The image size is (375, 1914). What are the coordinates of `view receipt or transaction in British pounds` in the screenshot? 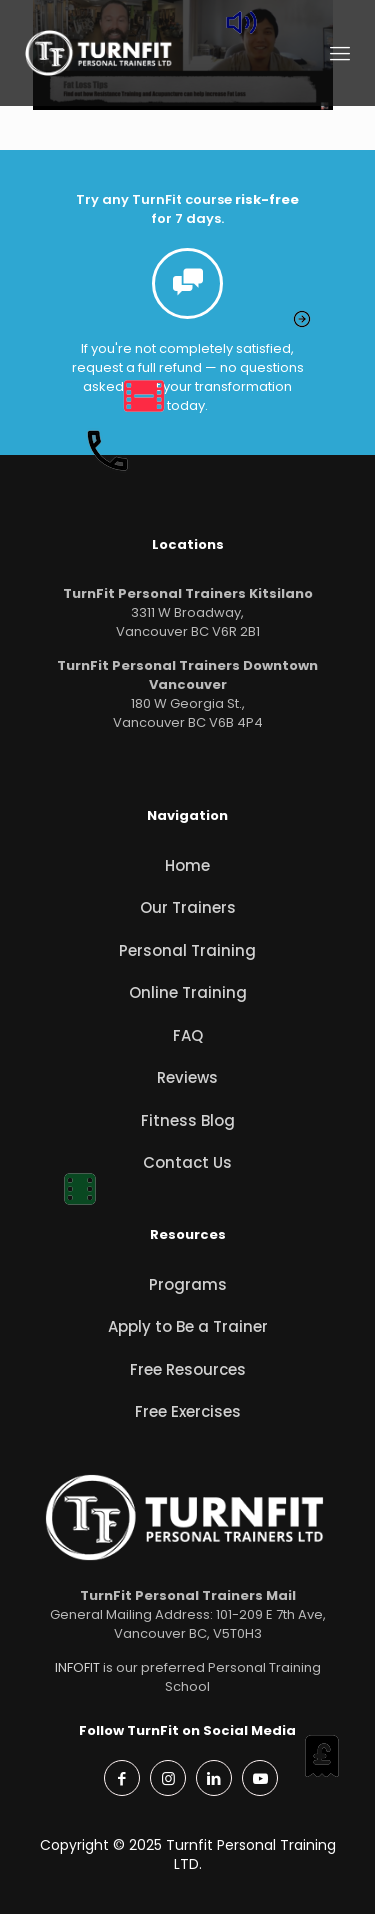 It's located at (322, 1756).